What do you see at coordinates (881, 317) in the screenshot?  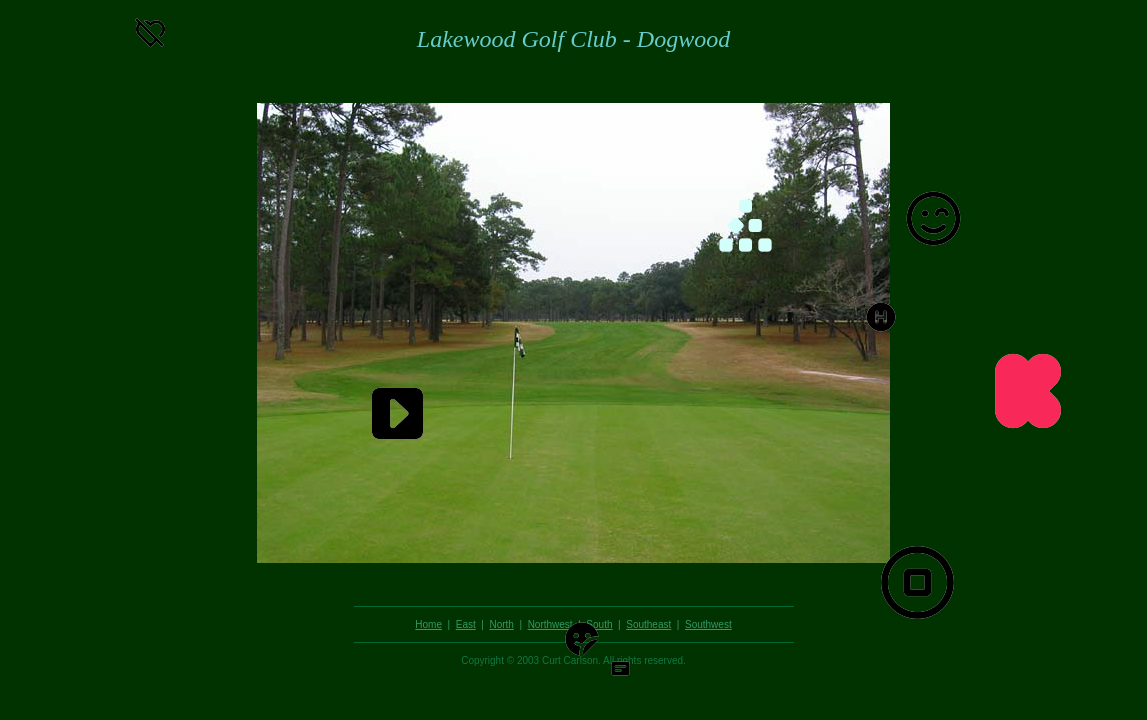 I see `indicates a hospital or medical facility nearby` at bounding box center [881, 317].